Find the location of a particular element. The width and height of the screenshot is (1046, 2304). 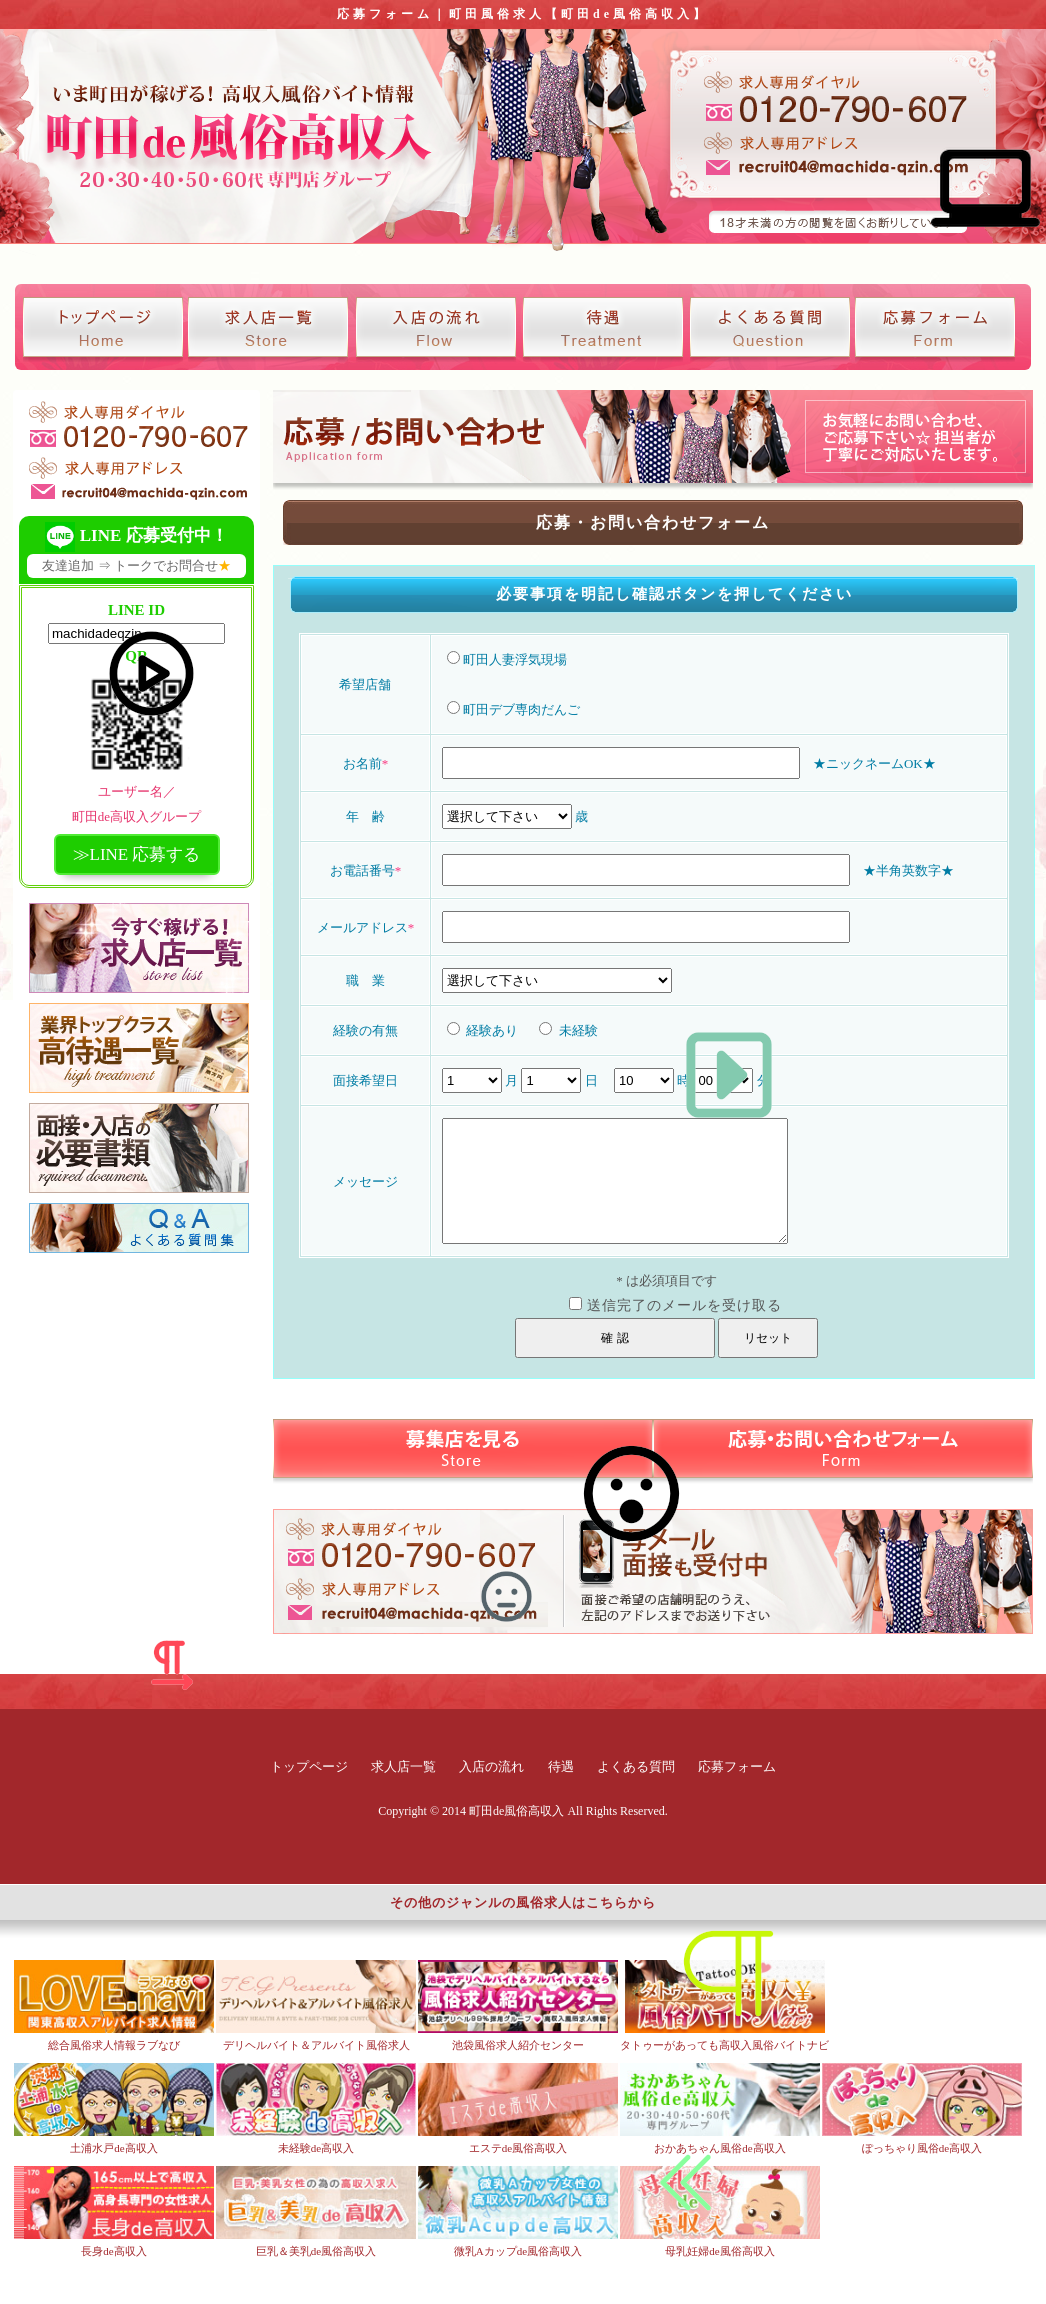

toggle paragraph formatting is located at coordinates (730, 1973).